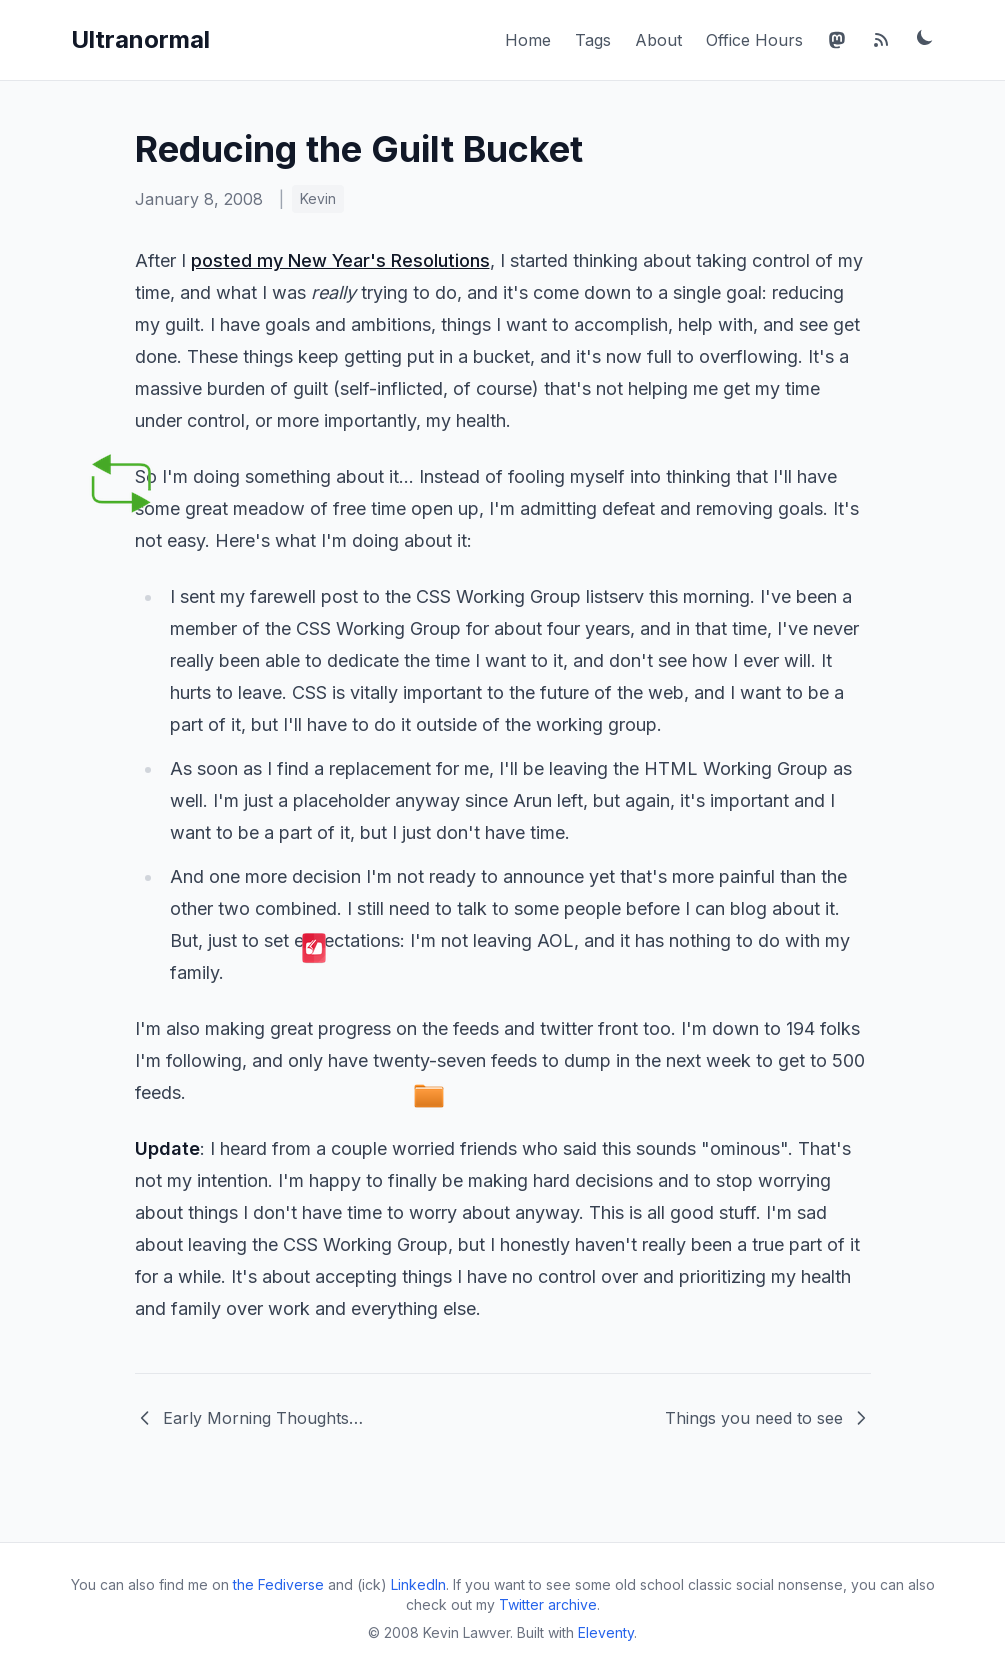 The image size is (1005, 1675). I want to click on an encapsulated postscript (.eps) file, so click(314, 948).